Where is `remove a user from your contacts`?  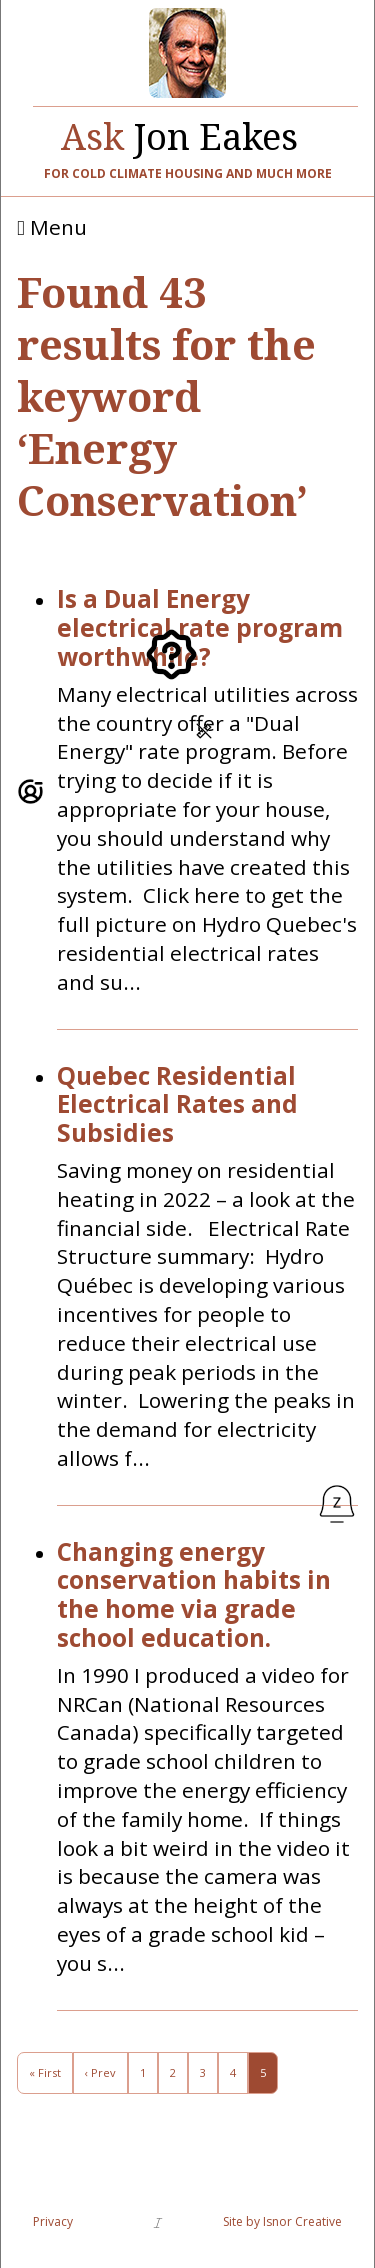 remove a user from your contacts is located at coordinates (30, 791).